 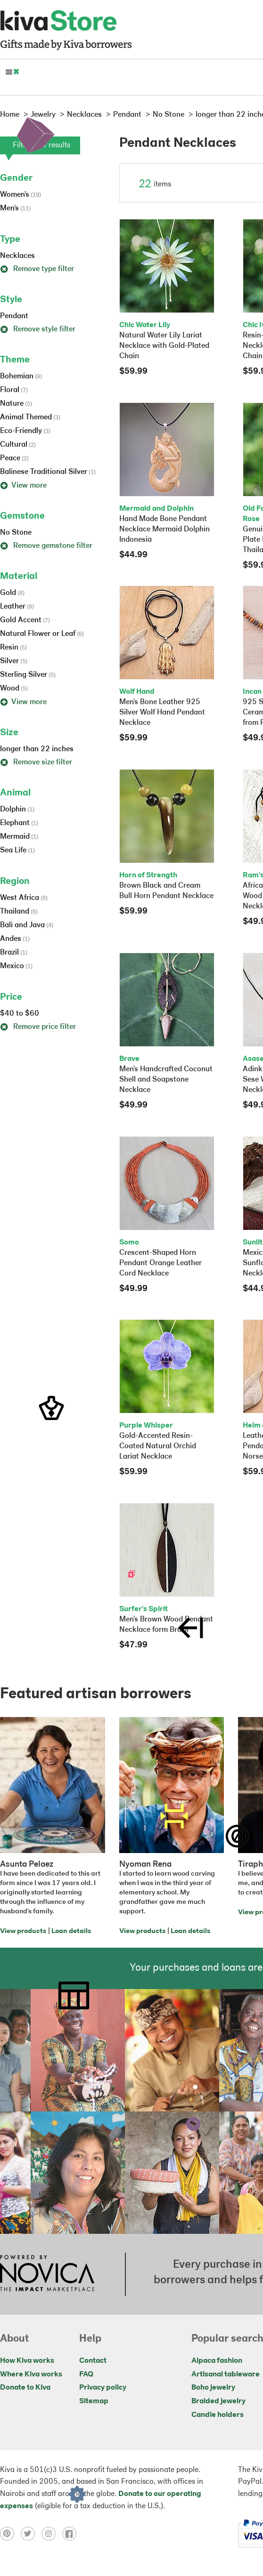 I want to click on browse jewelry or accessories, so click(x=51, y=1409).